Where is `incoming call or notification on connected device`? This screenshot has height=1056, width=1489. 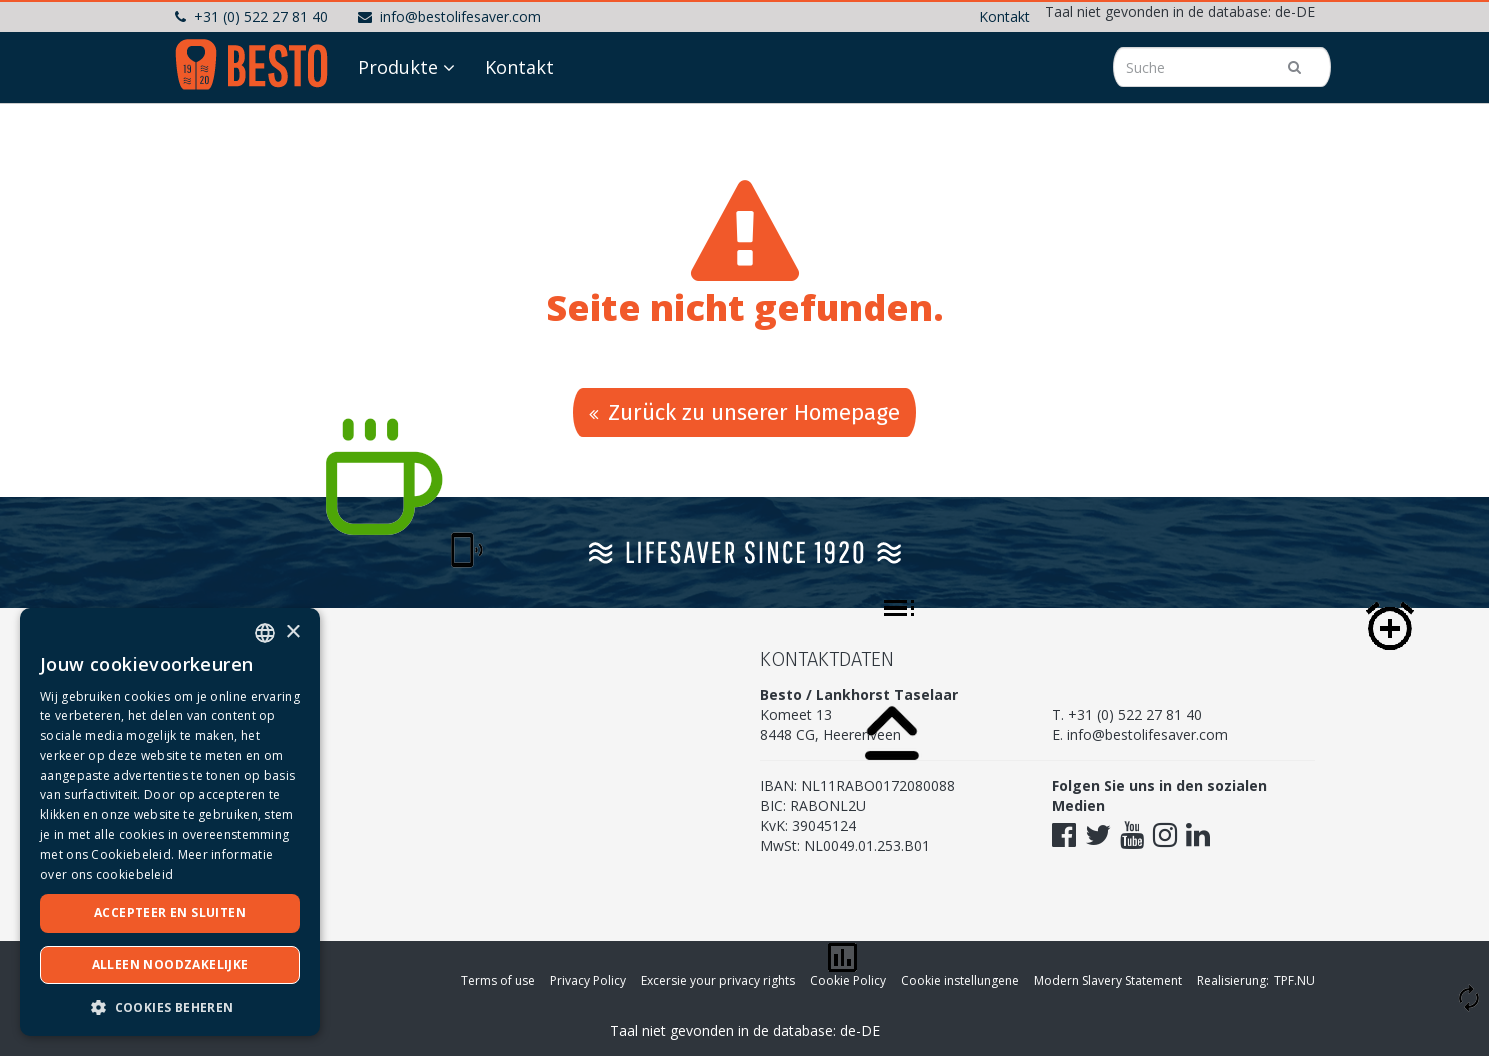 incoming call or notification on connected device is located at coordinates (467, 550).